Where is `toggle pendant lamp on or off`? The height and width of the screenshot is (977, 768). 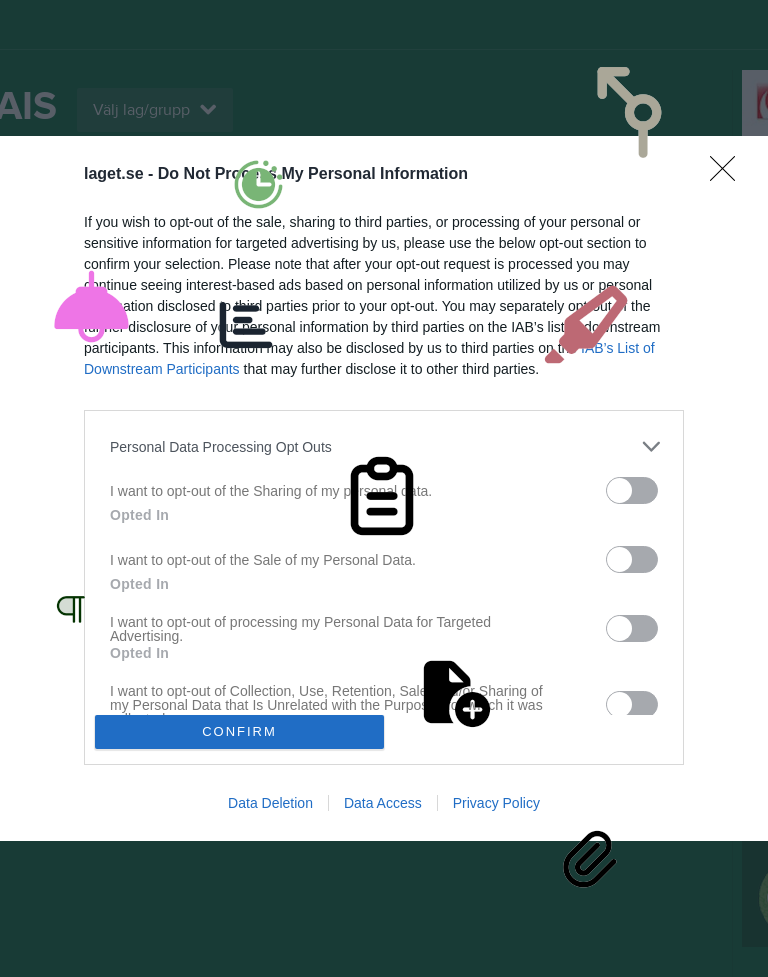 toggle pendant lamp on or off is located at coordinates (91, 310).